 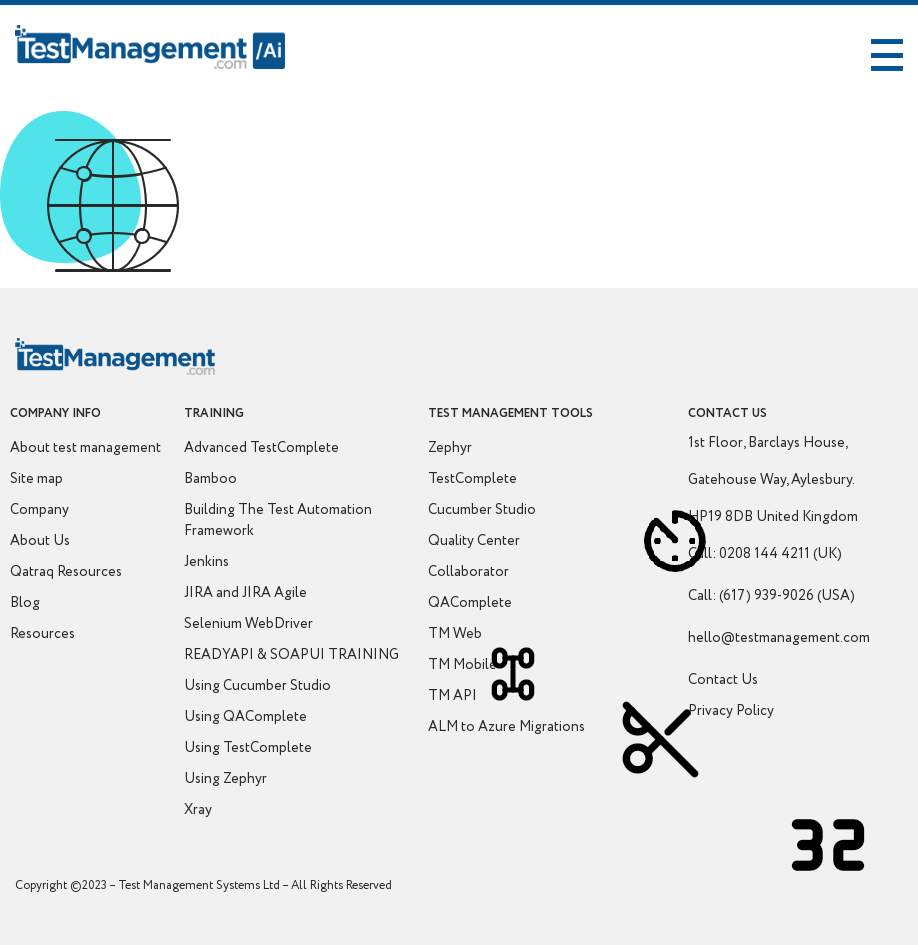 I want to click on select 4WD or all-wheel drive mode, so click(x=513, y=674).